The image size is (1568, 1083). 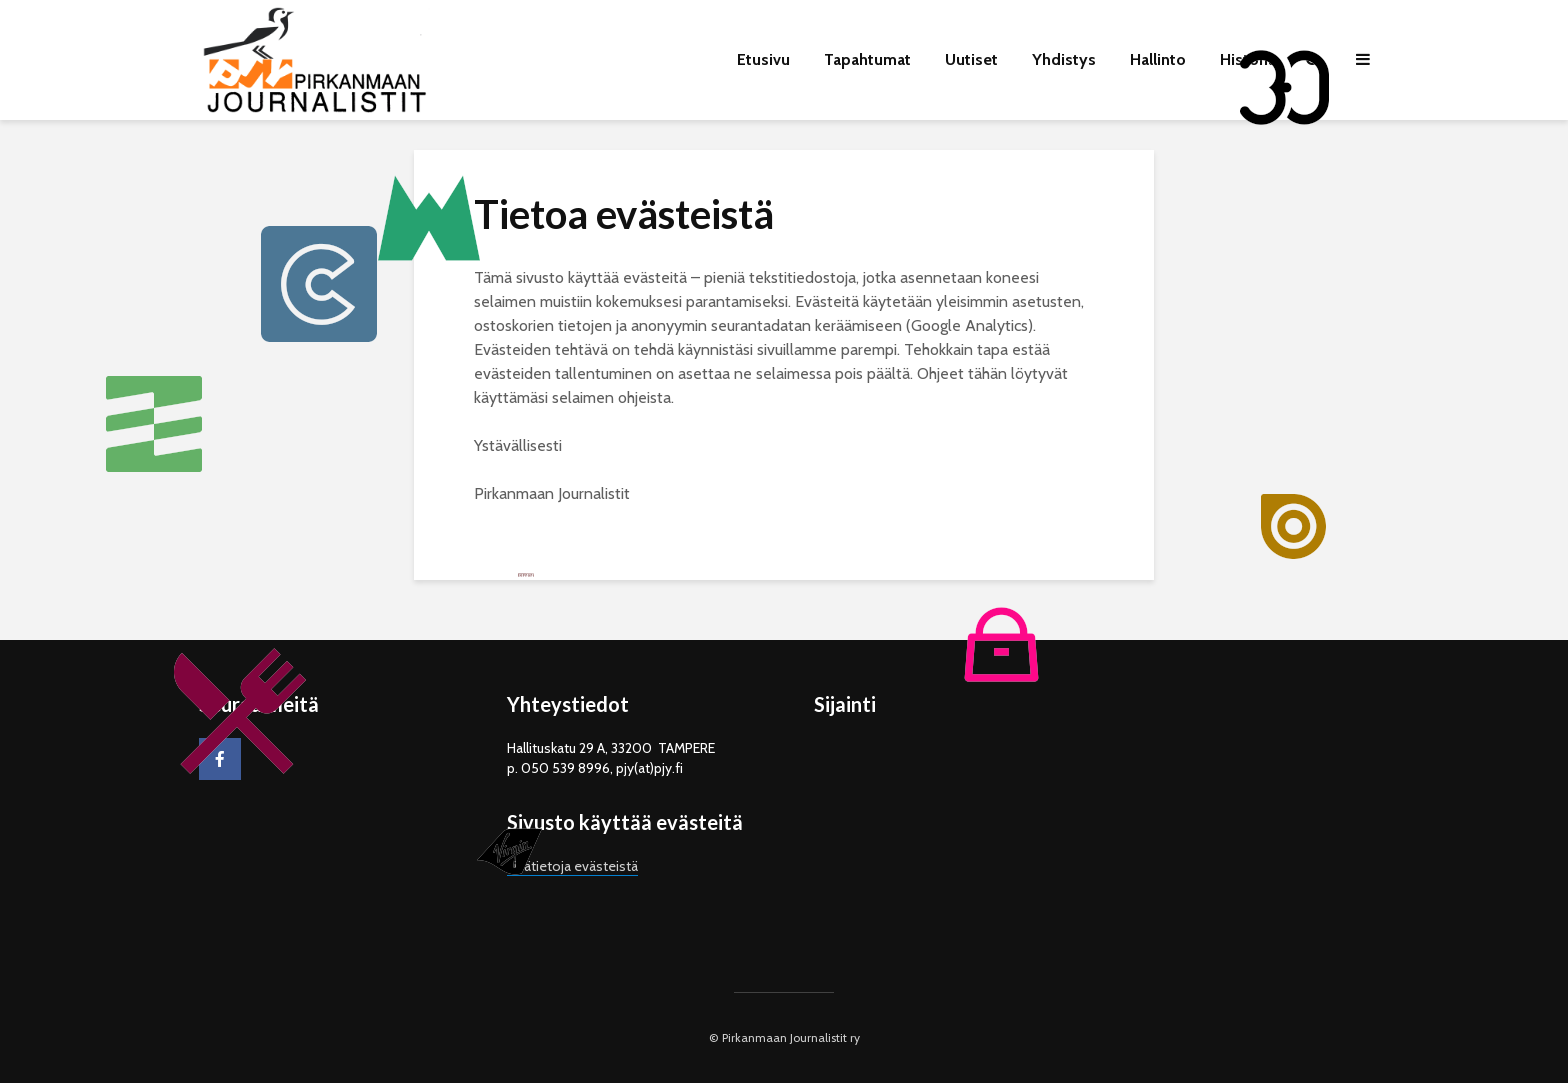 What do you see at coordinates (509, 851) in the screenshot?
I see `virgin atlantic airline logo` at bounding box center [509, 851].